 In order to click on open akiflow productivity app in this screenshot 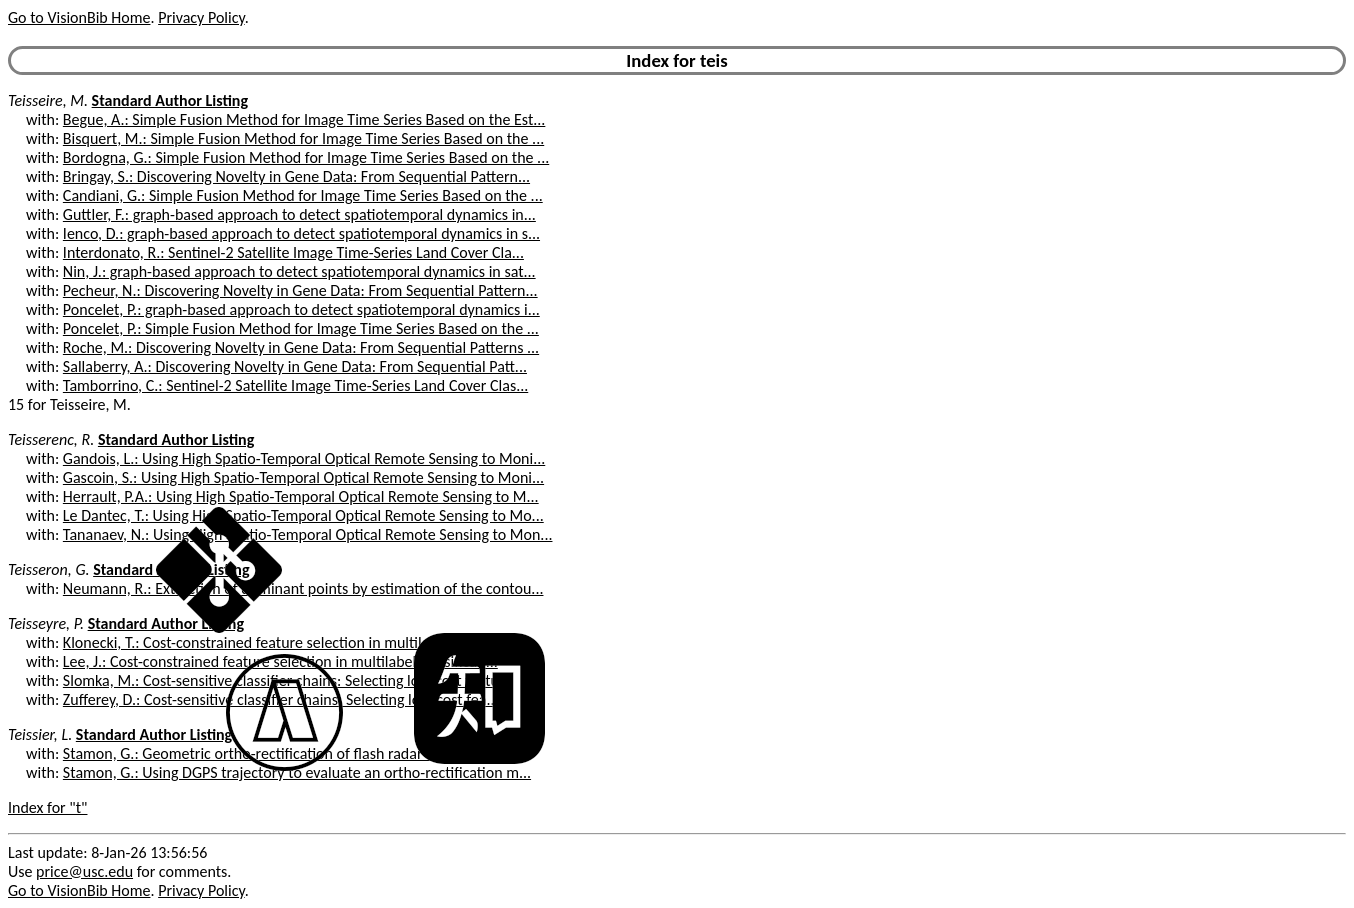, I will do `click(284, 712)`.